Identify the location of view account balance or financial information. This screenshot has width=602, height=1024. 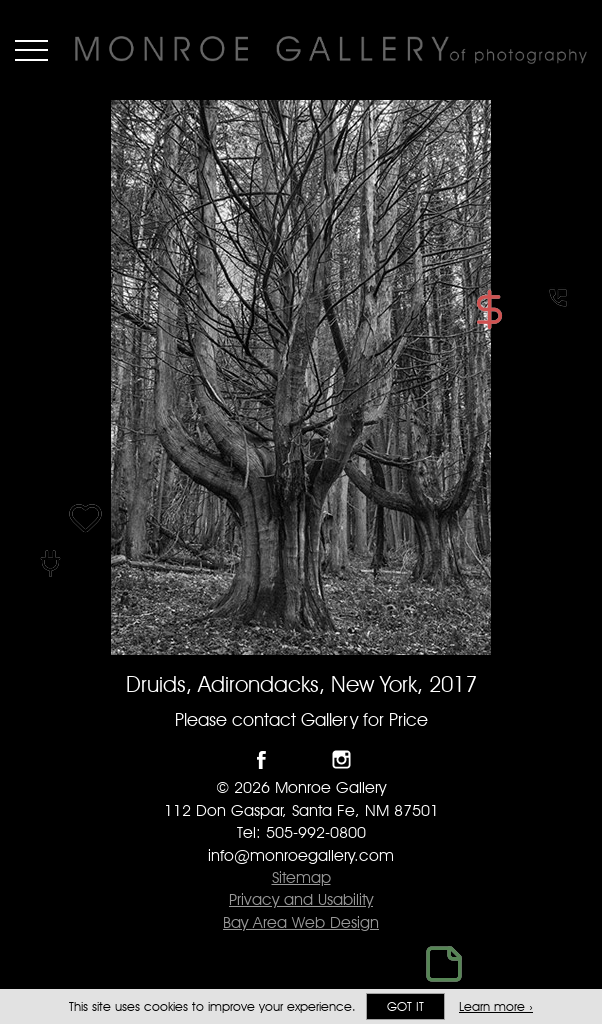
(489, 309).